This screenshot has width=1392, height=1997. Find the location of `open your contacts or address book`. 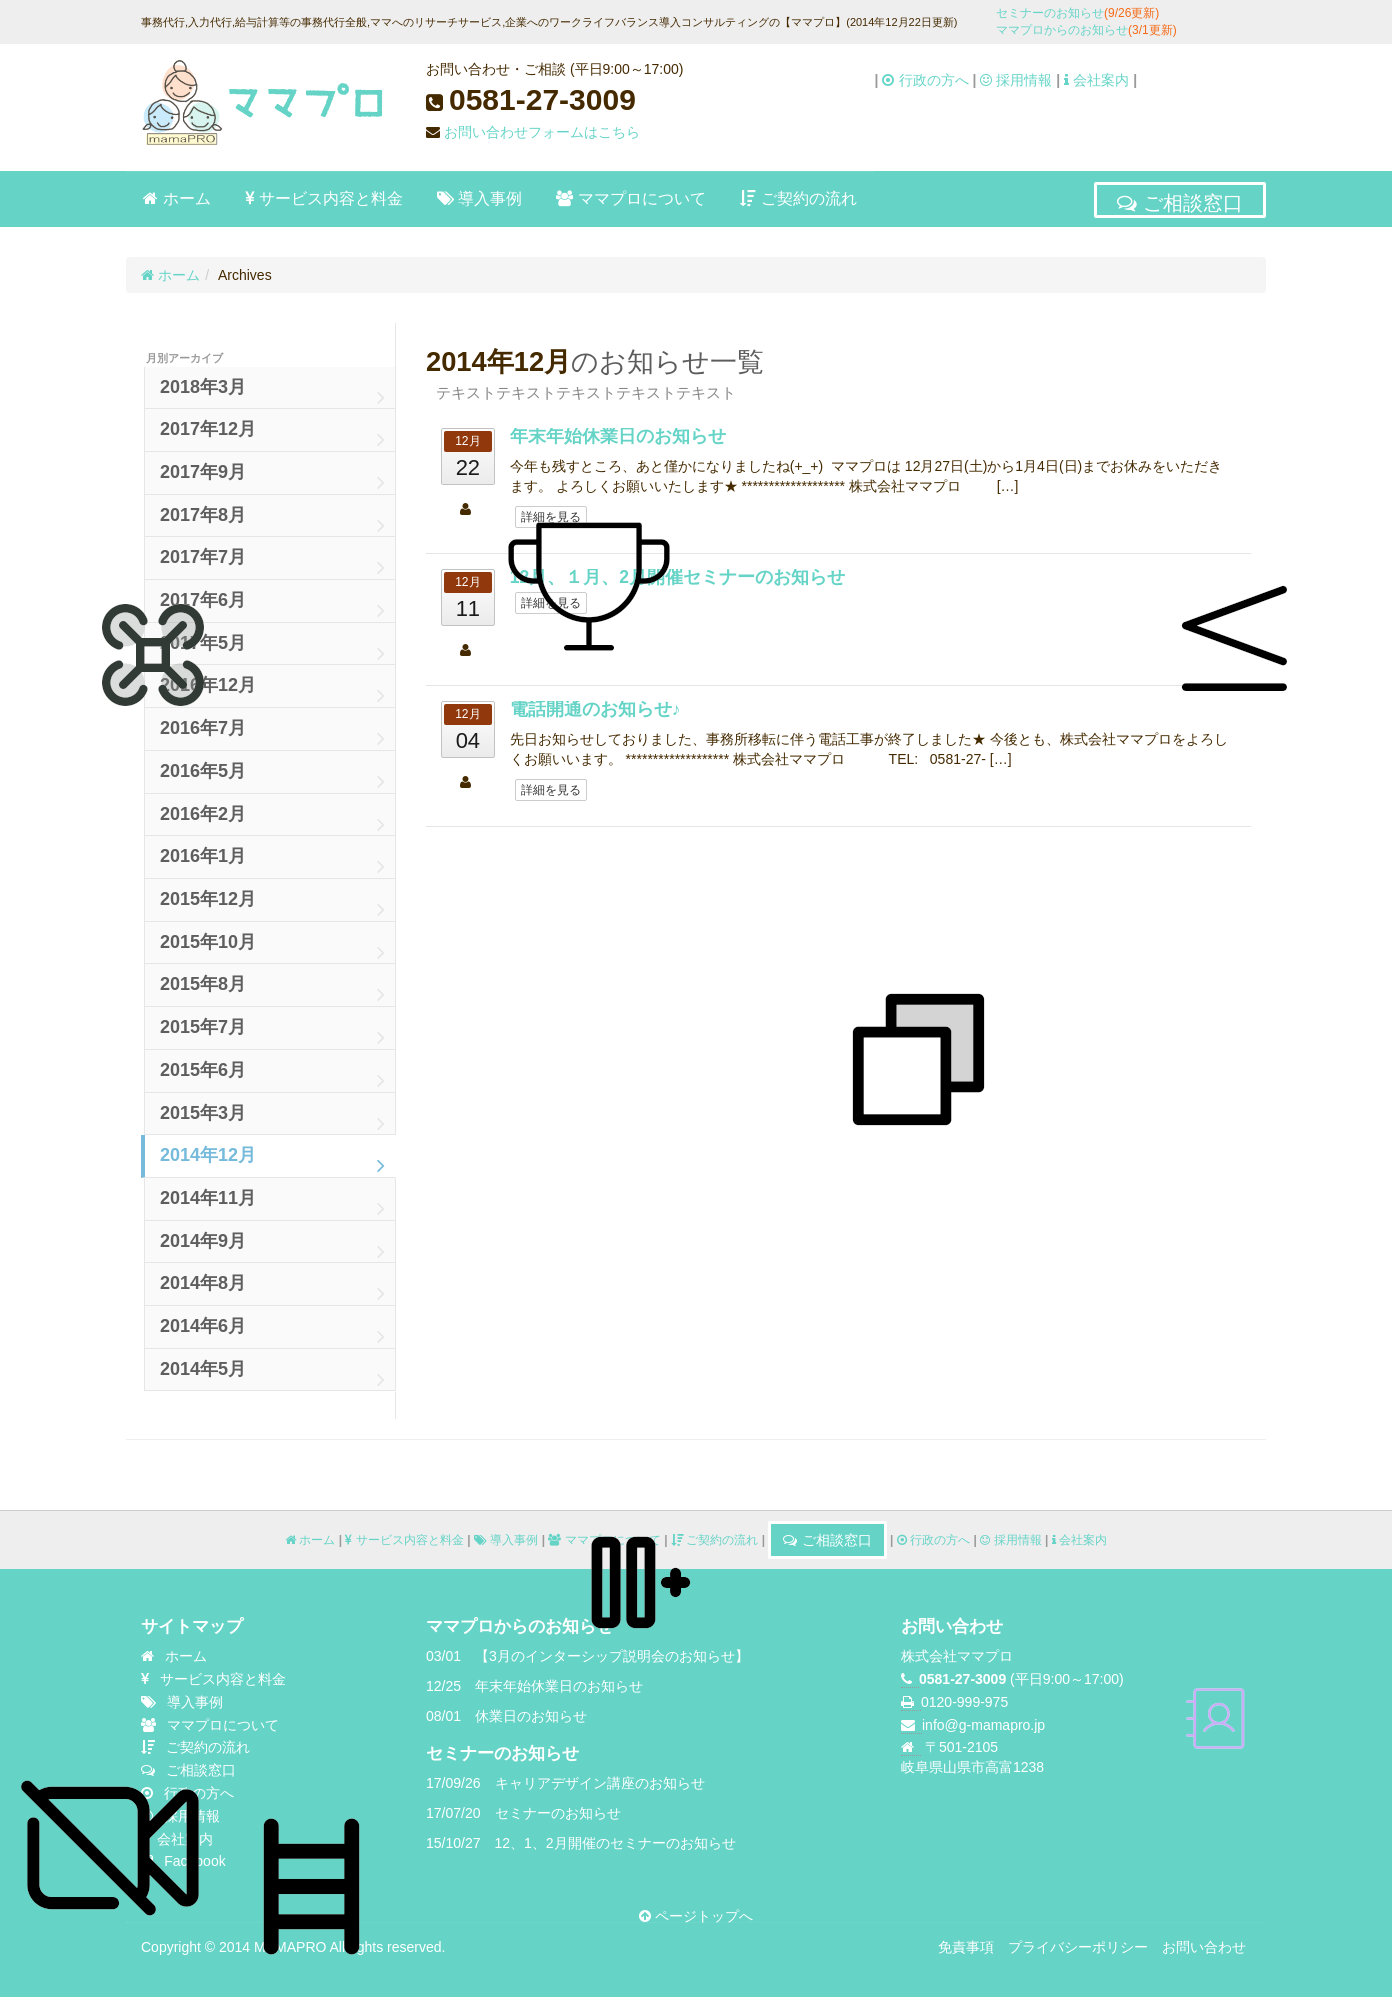

open your contacts or address book is located at coordinates (1216, 1718).